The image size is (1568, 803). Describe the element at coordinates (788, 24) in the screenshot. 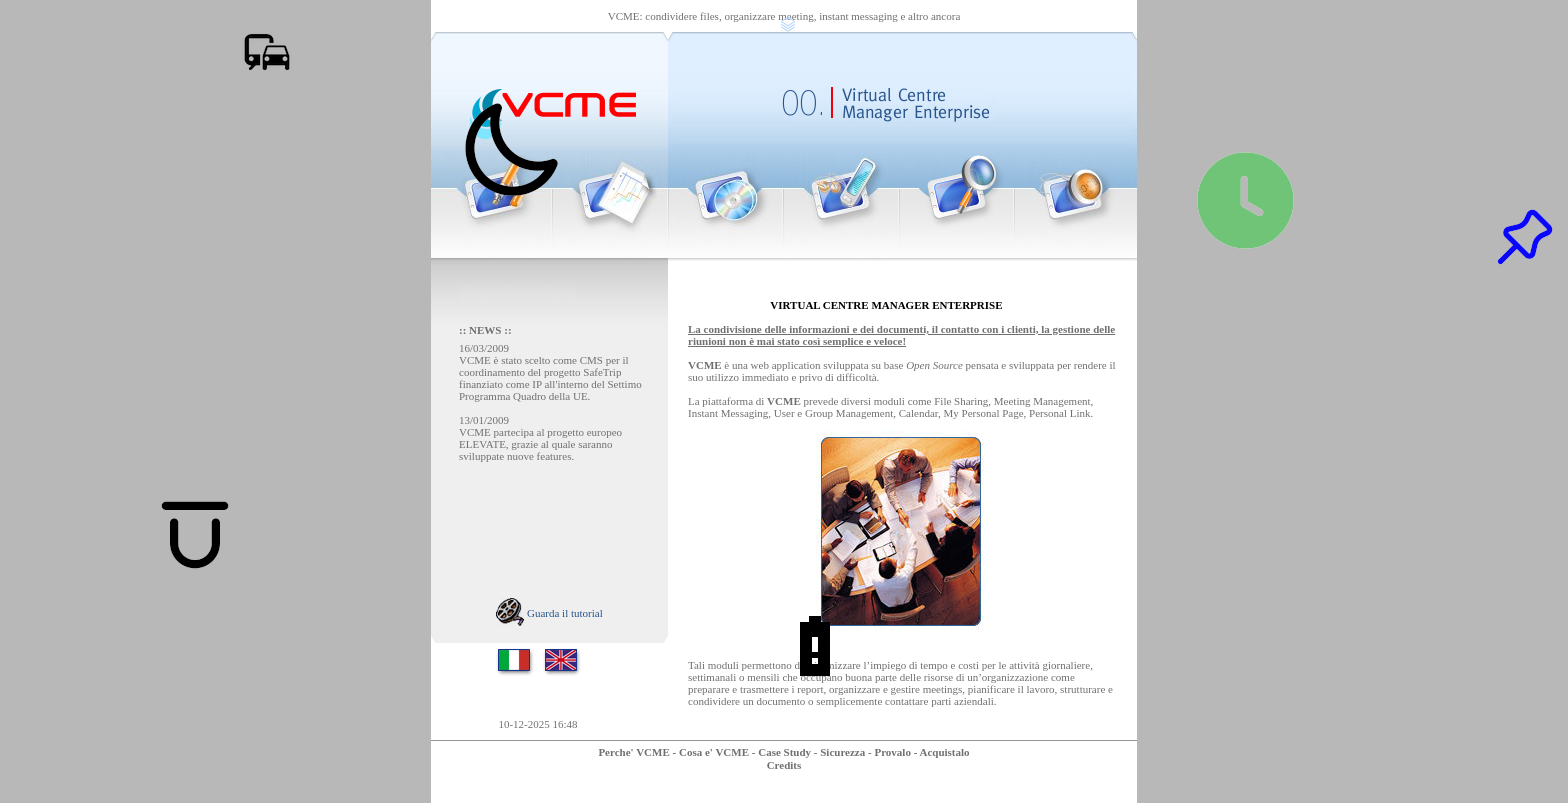

I see `view stacked layers or items` at that location.